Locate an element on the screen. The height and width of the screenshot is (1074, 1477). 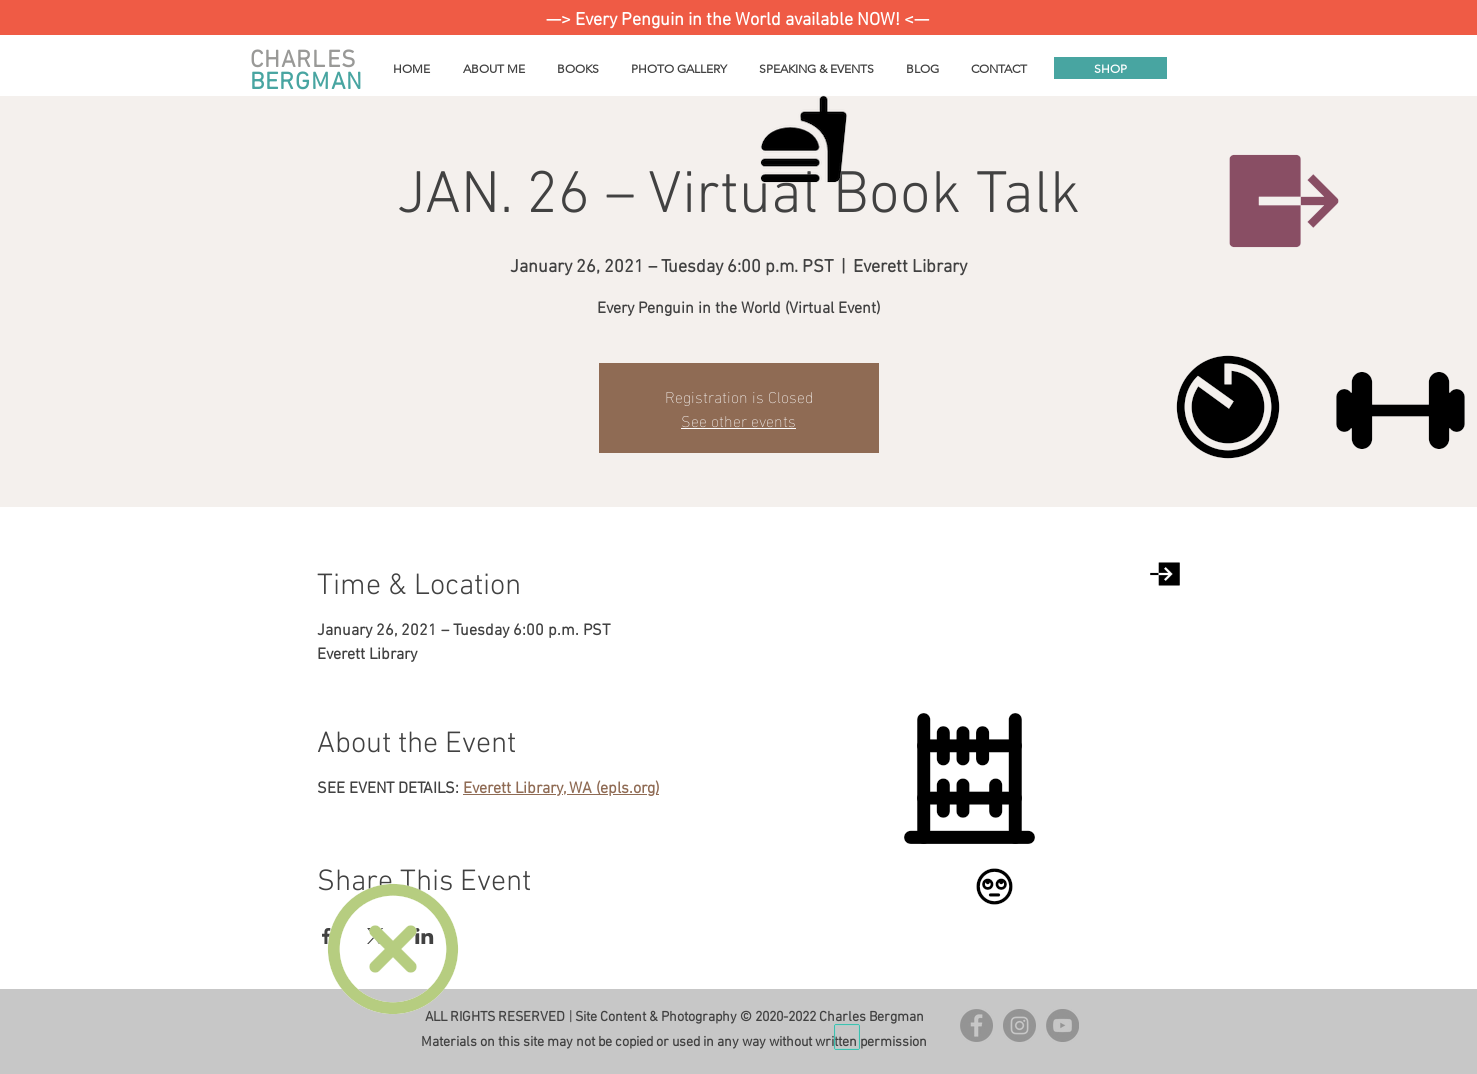
set or view a countdown timer is located at coordinates (1228, 407).